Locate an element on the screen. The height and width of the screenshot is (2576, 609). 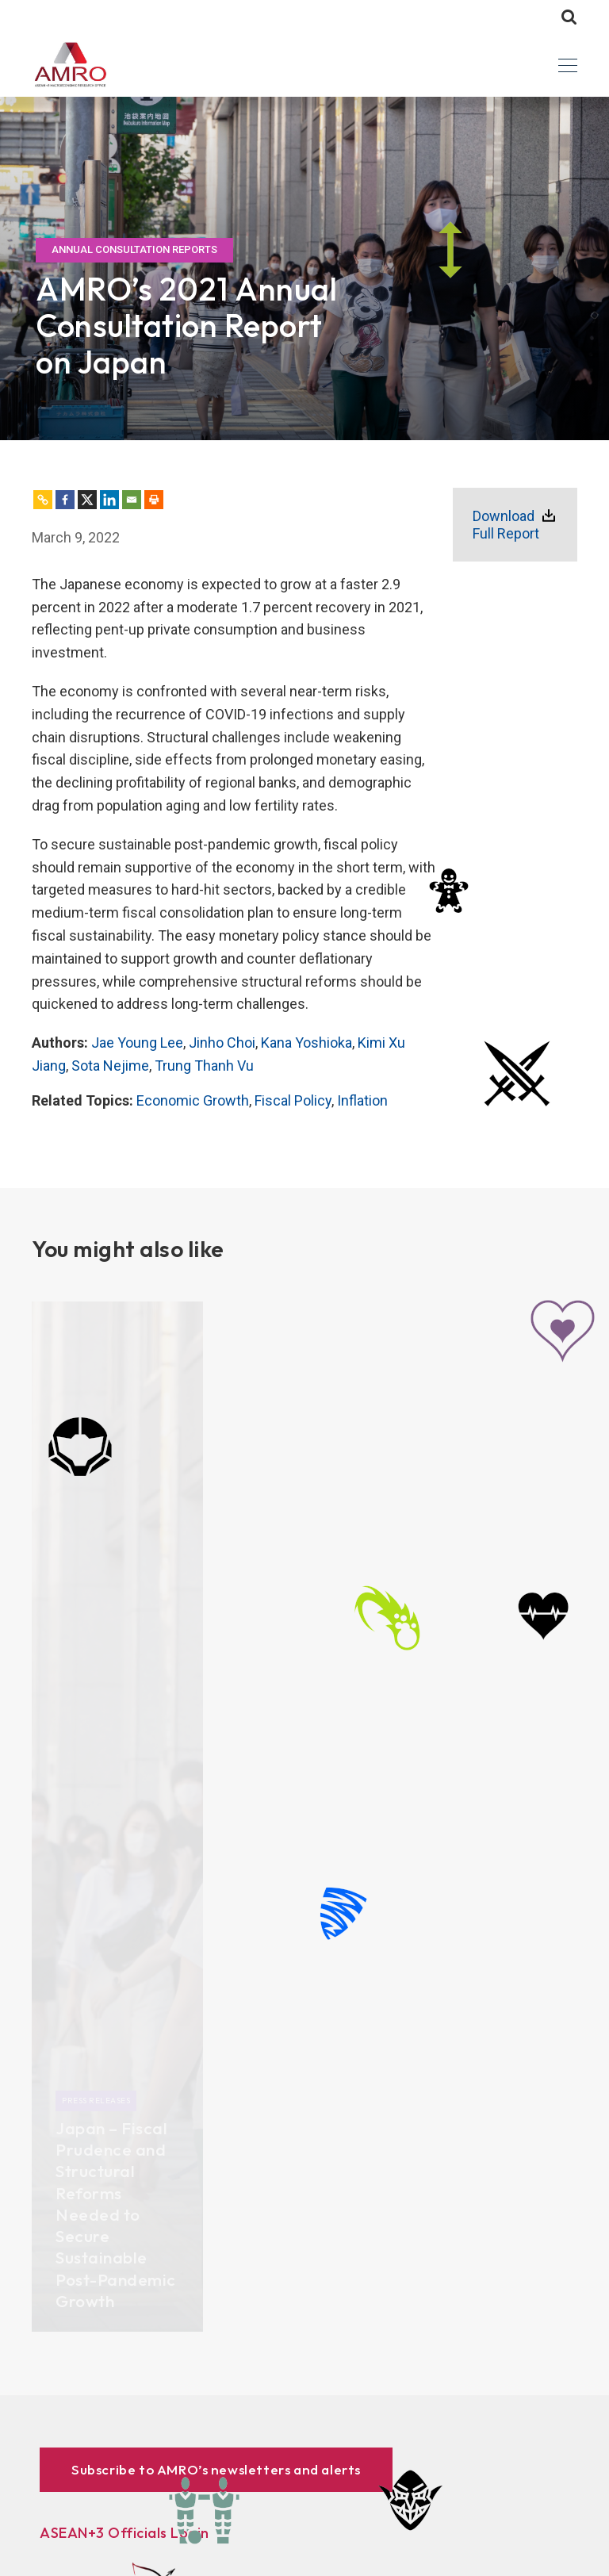
view health or fitness tracking data is located at coordinates (543, 1616).